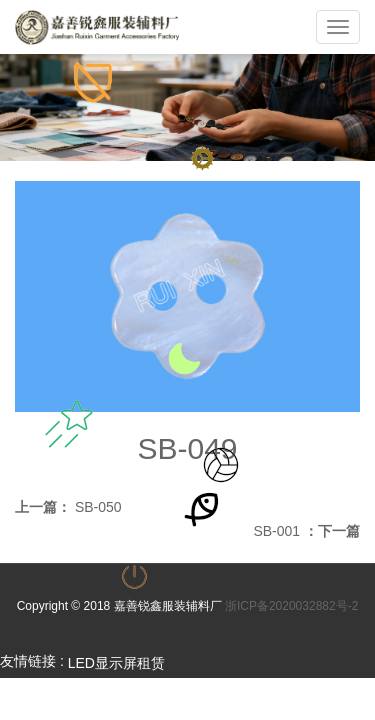 The height and width of the screenshot is (720, 375). What do you see at coordinates (202, 508) in the screenshot?
I see `indicates seafood or fish-related content` at bounding box center [202, 508].